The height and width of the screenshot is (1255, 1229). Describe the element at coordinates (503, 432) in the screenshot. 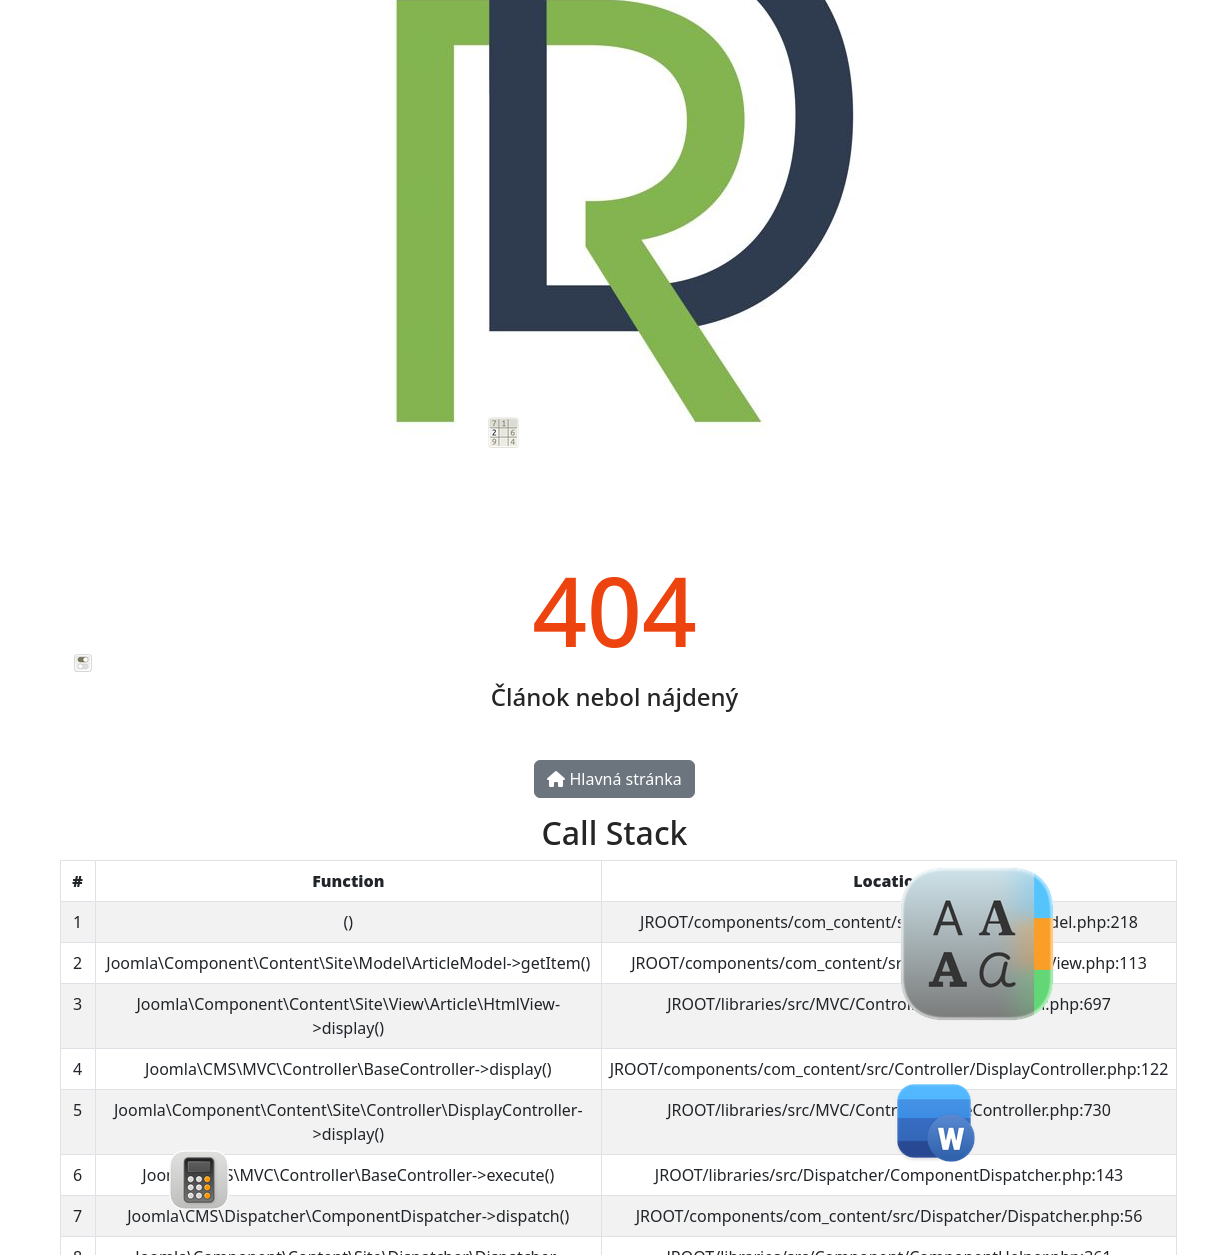

I see `open the sudoku puzzle game` at that location.